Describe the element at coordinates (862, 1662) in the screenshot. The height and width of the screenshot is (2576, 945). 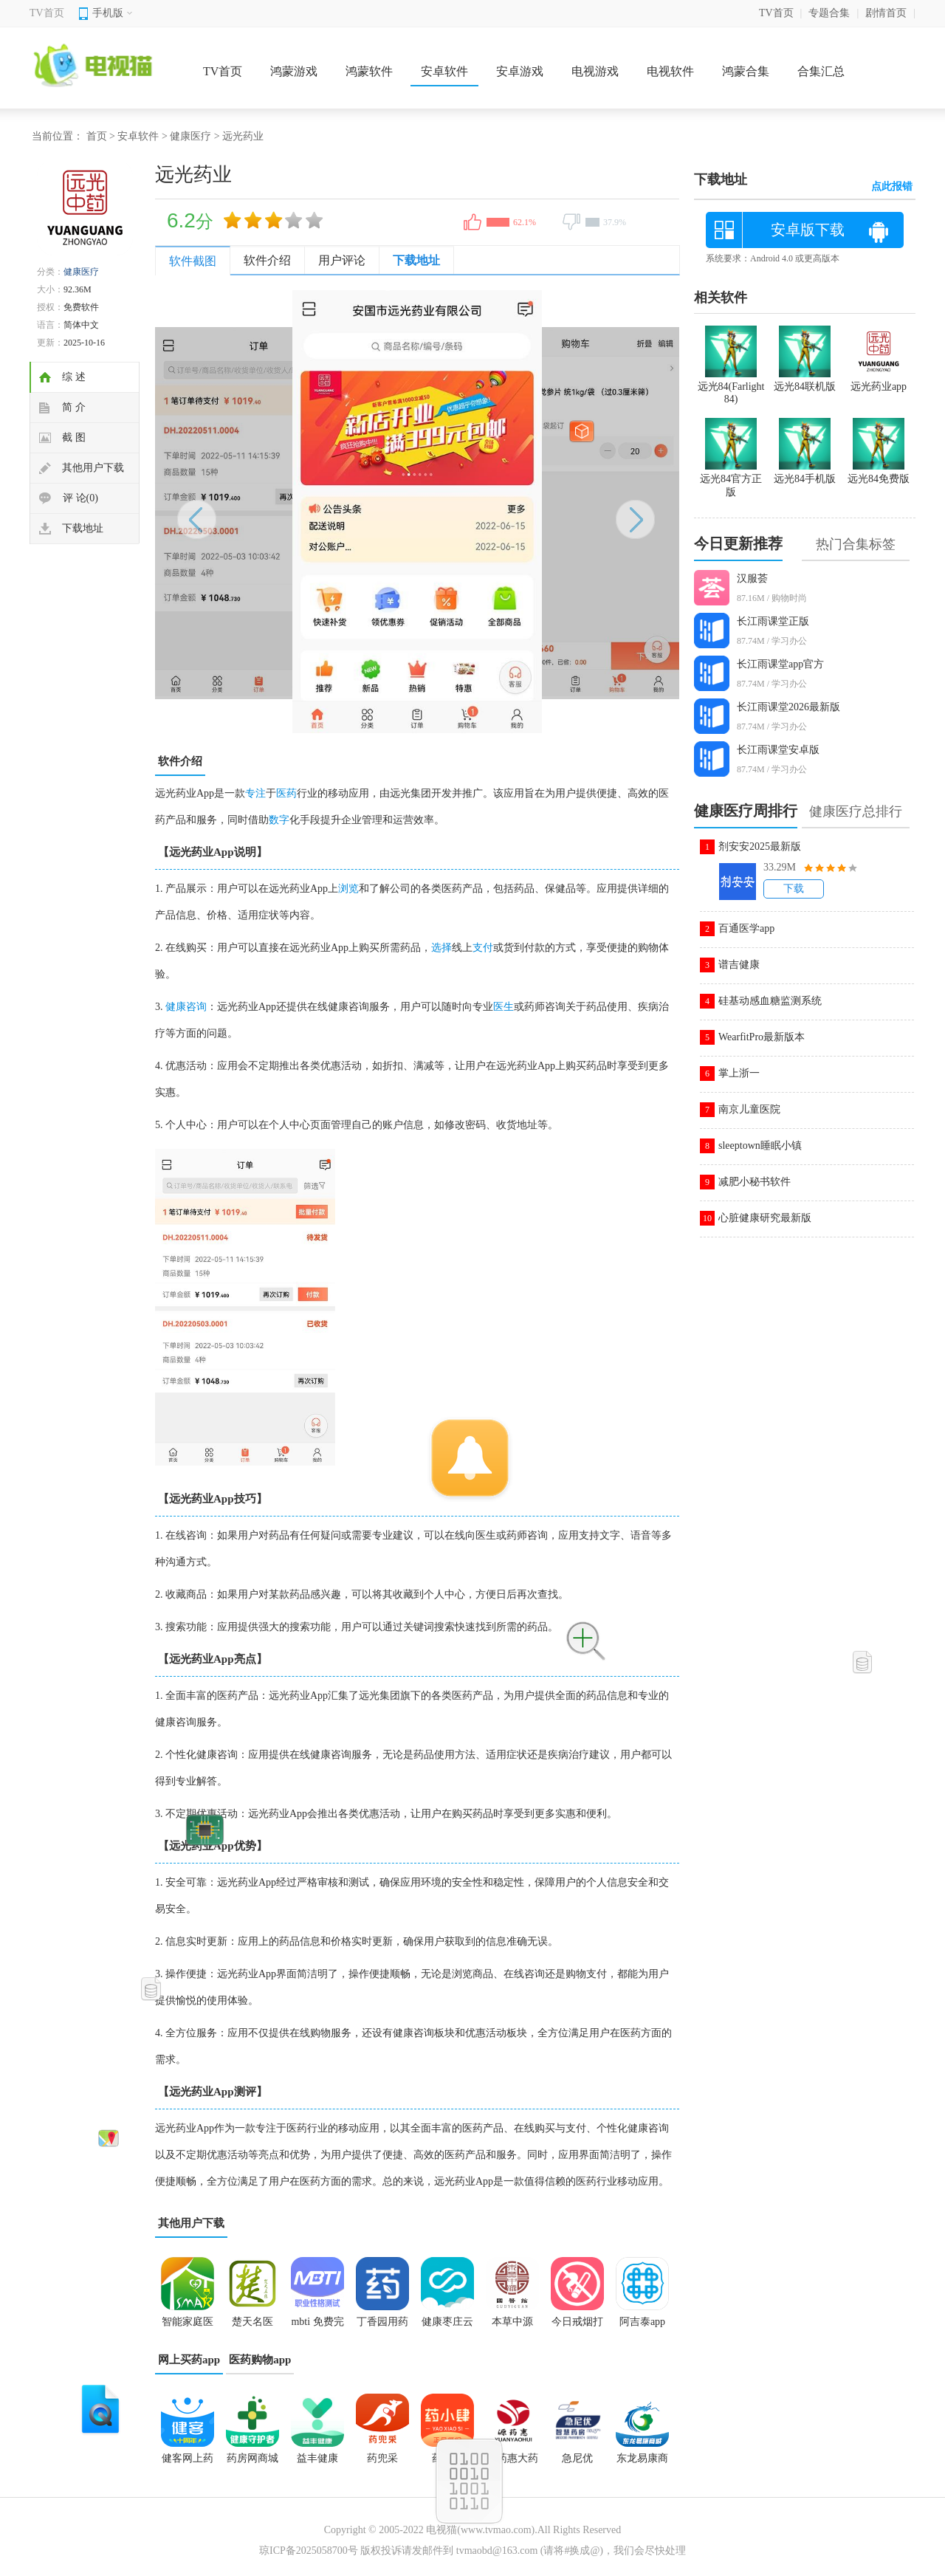
I see `sqlite3 database file` at that location.